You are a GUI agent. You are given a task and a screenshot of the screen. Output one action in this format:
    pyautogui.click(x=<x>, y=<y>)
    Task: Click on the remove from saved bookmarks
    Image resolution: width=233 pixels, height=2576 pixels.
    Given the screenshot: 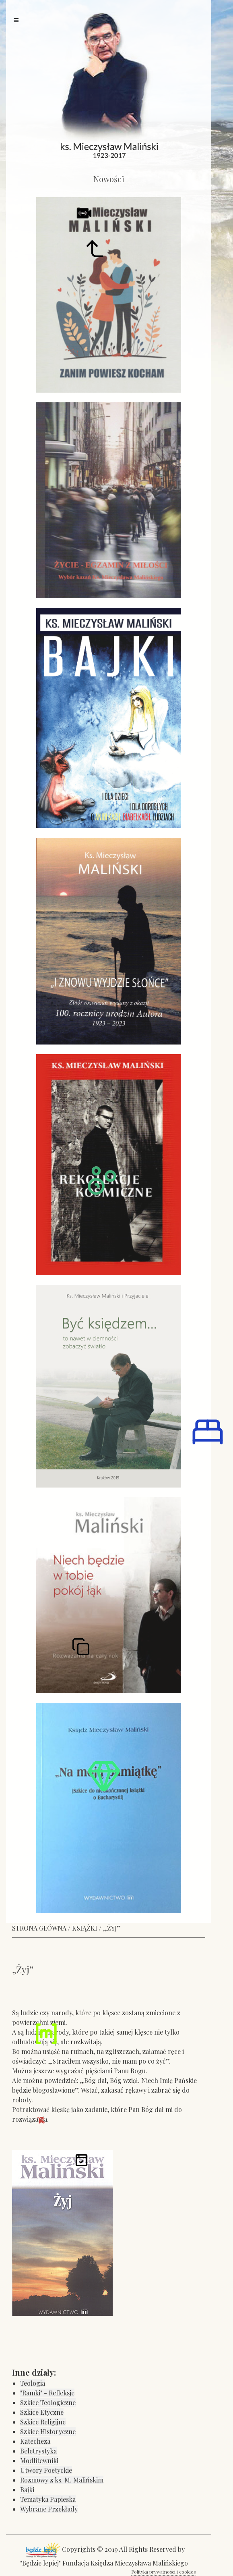 What is the action you would take?
    pyautogui.click(x=41, y=2120)
    